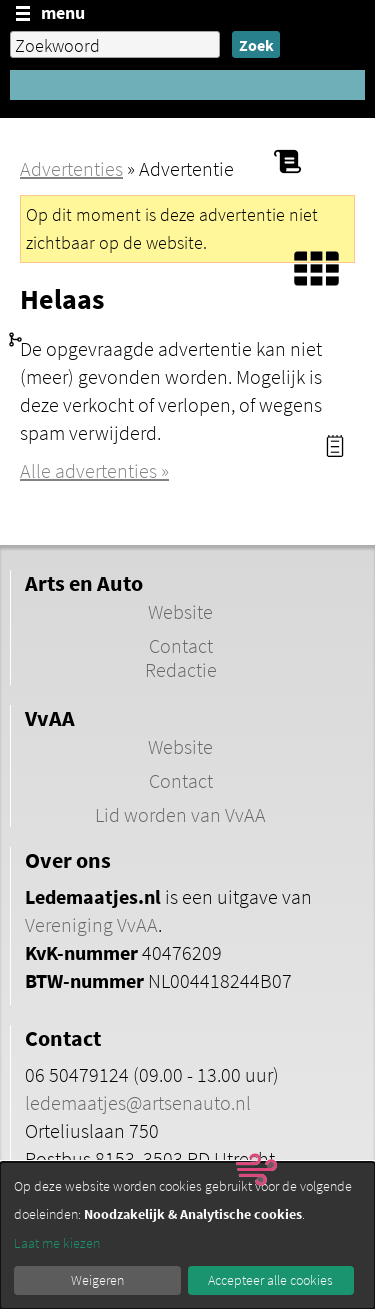  What do you see at coordinates (288, 161) in the screenshot?
I see `view terms and conditions or legal documents` at bounding box center [288, 161].